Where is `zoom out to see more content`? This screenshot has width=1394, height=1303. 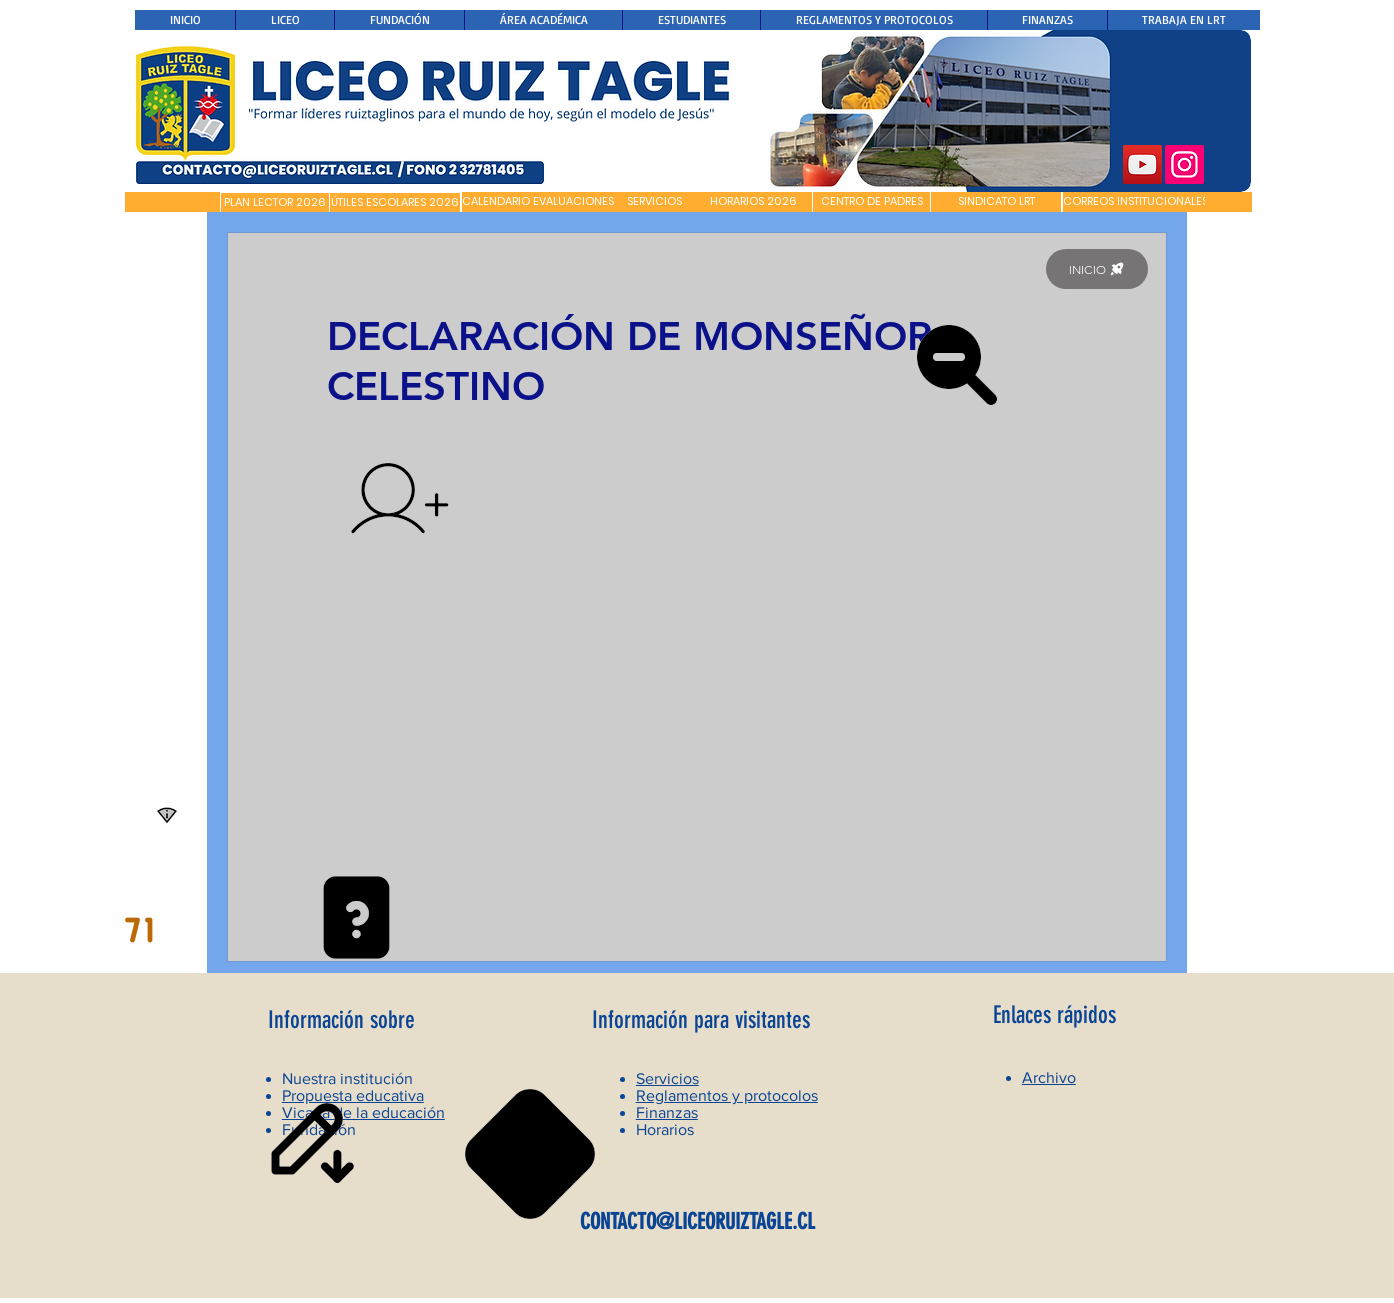
zoom out to see more content is located at coordinates (957, 365).